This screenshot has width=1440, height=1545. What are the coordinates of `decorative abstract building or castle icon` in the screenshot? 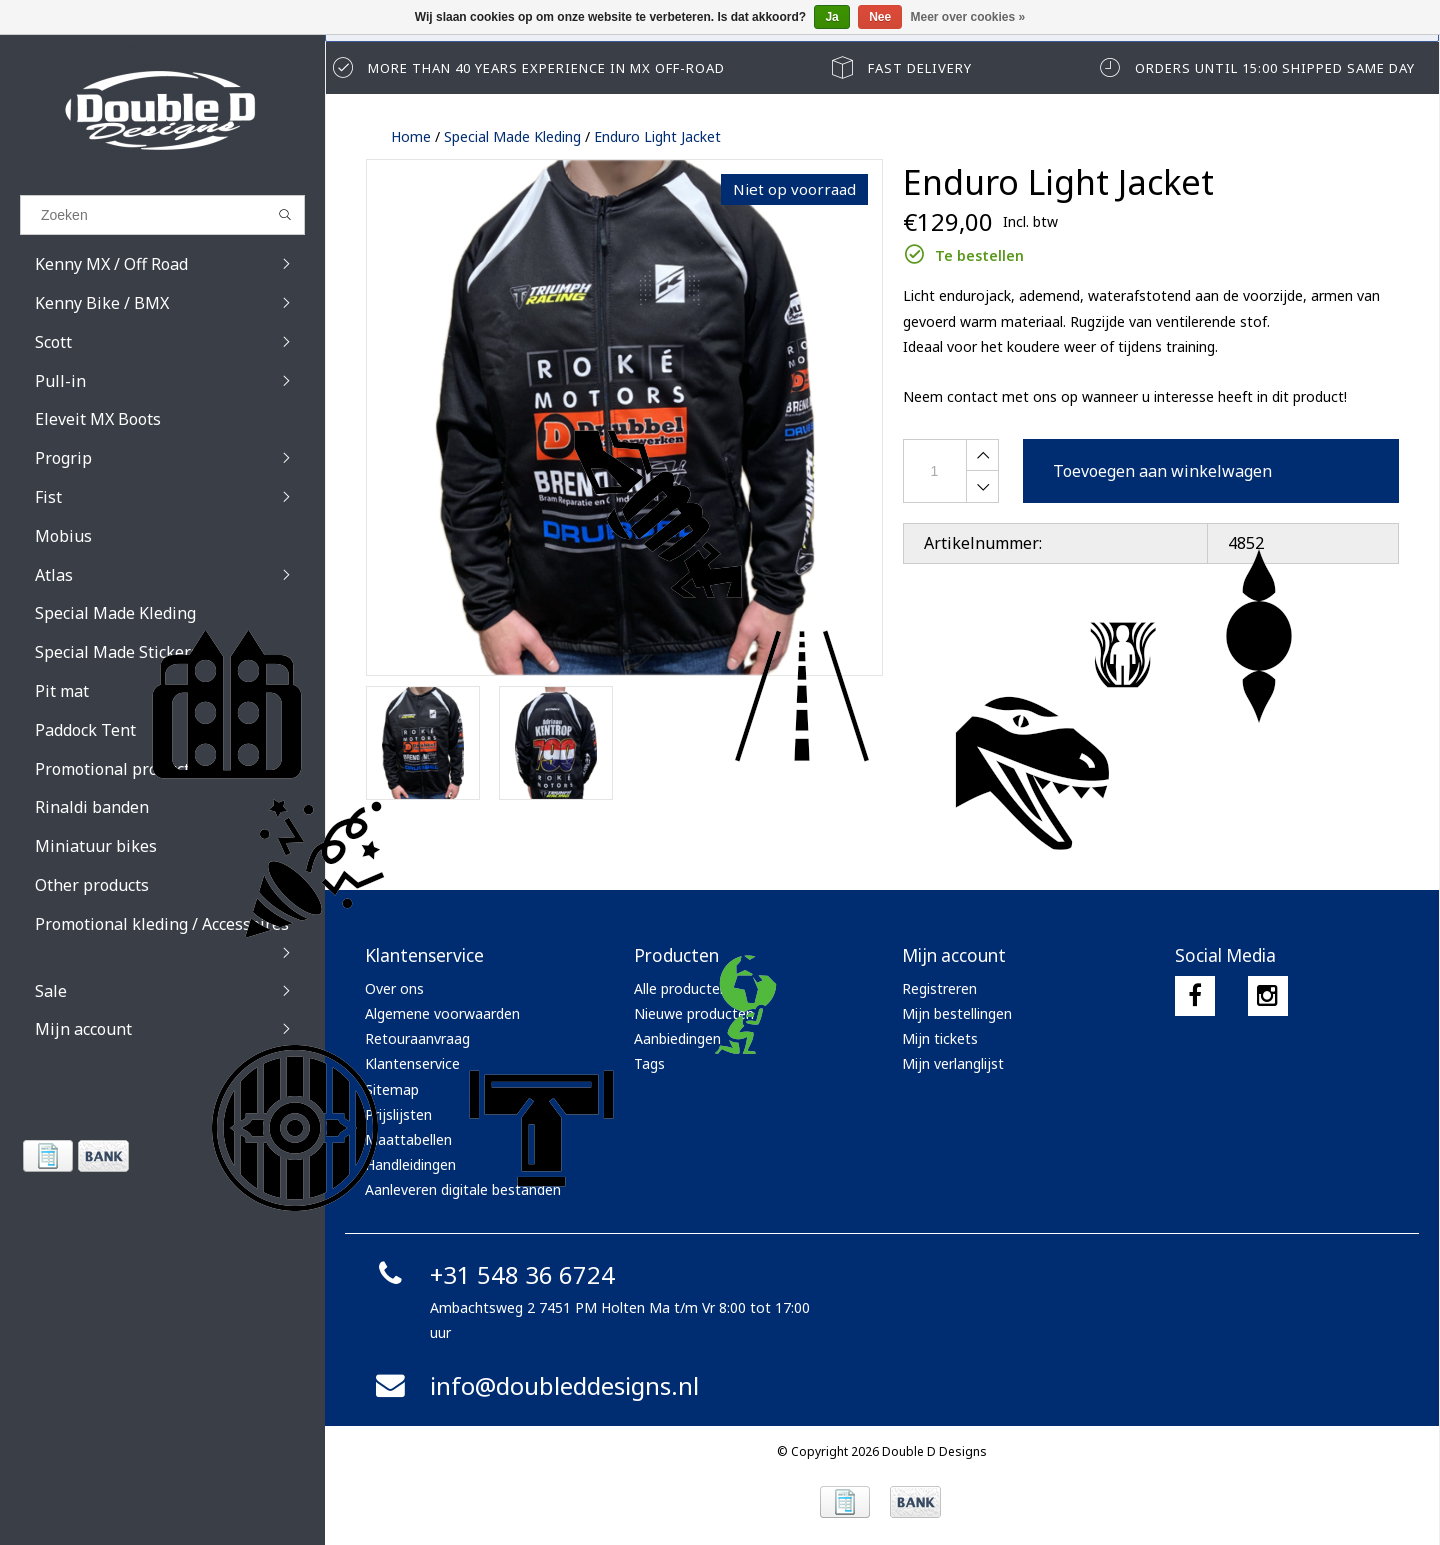 It's located at (227, 704).